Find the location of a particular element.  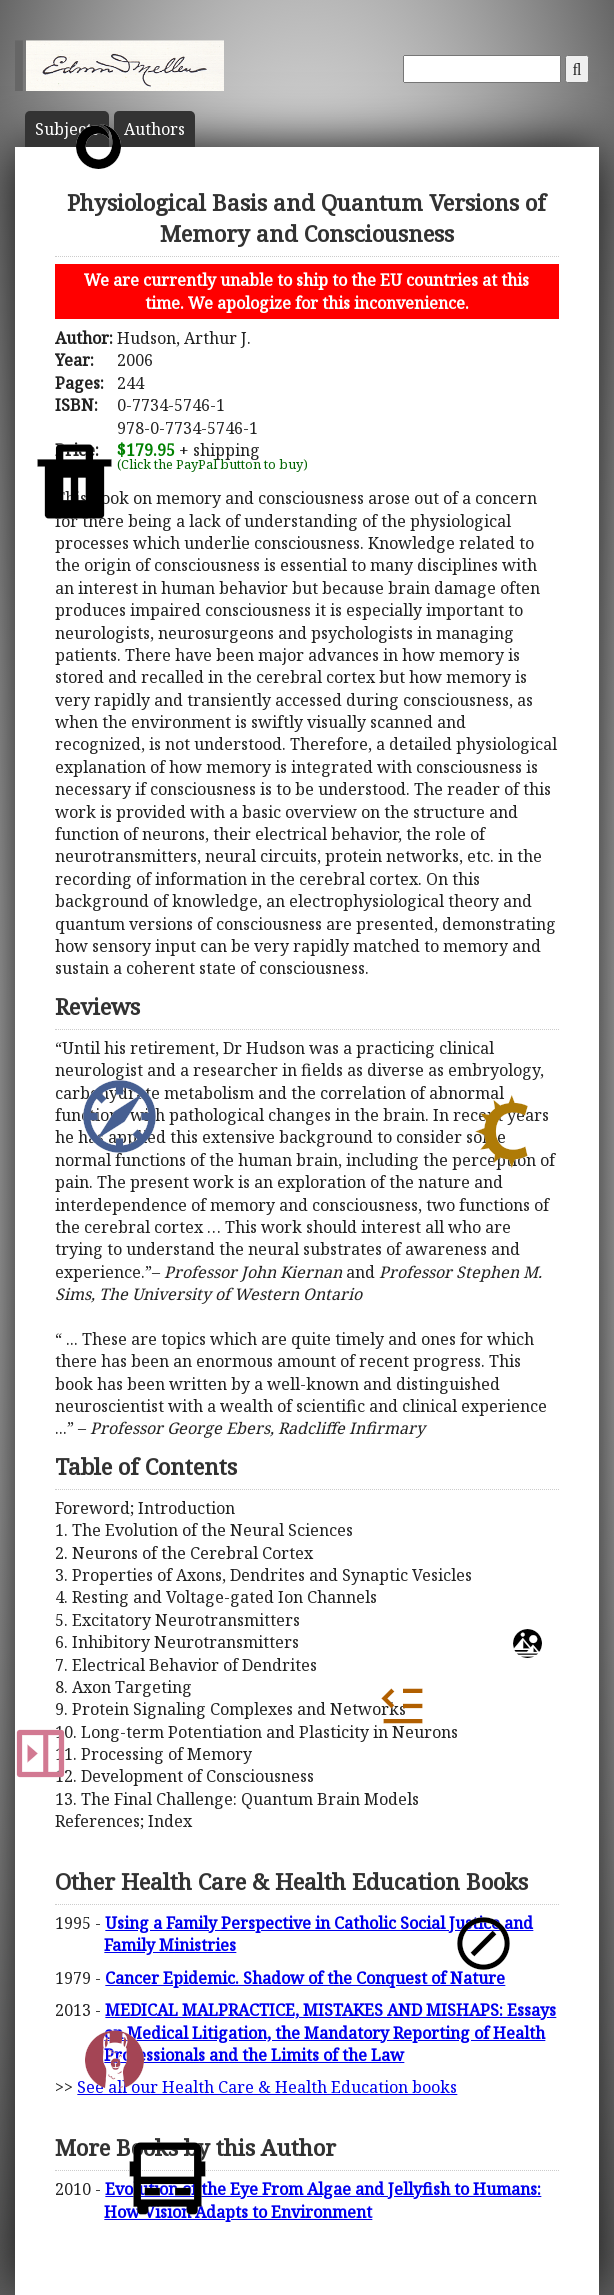

open stencyl game development software is located at coordinates (501, 1131).